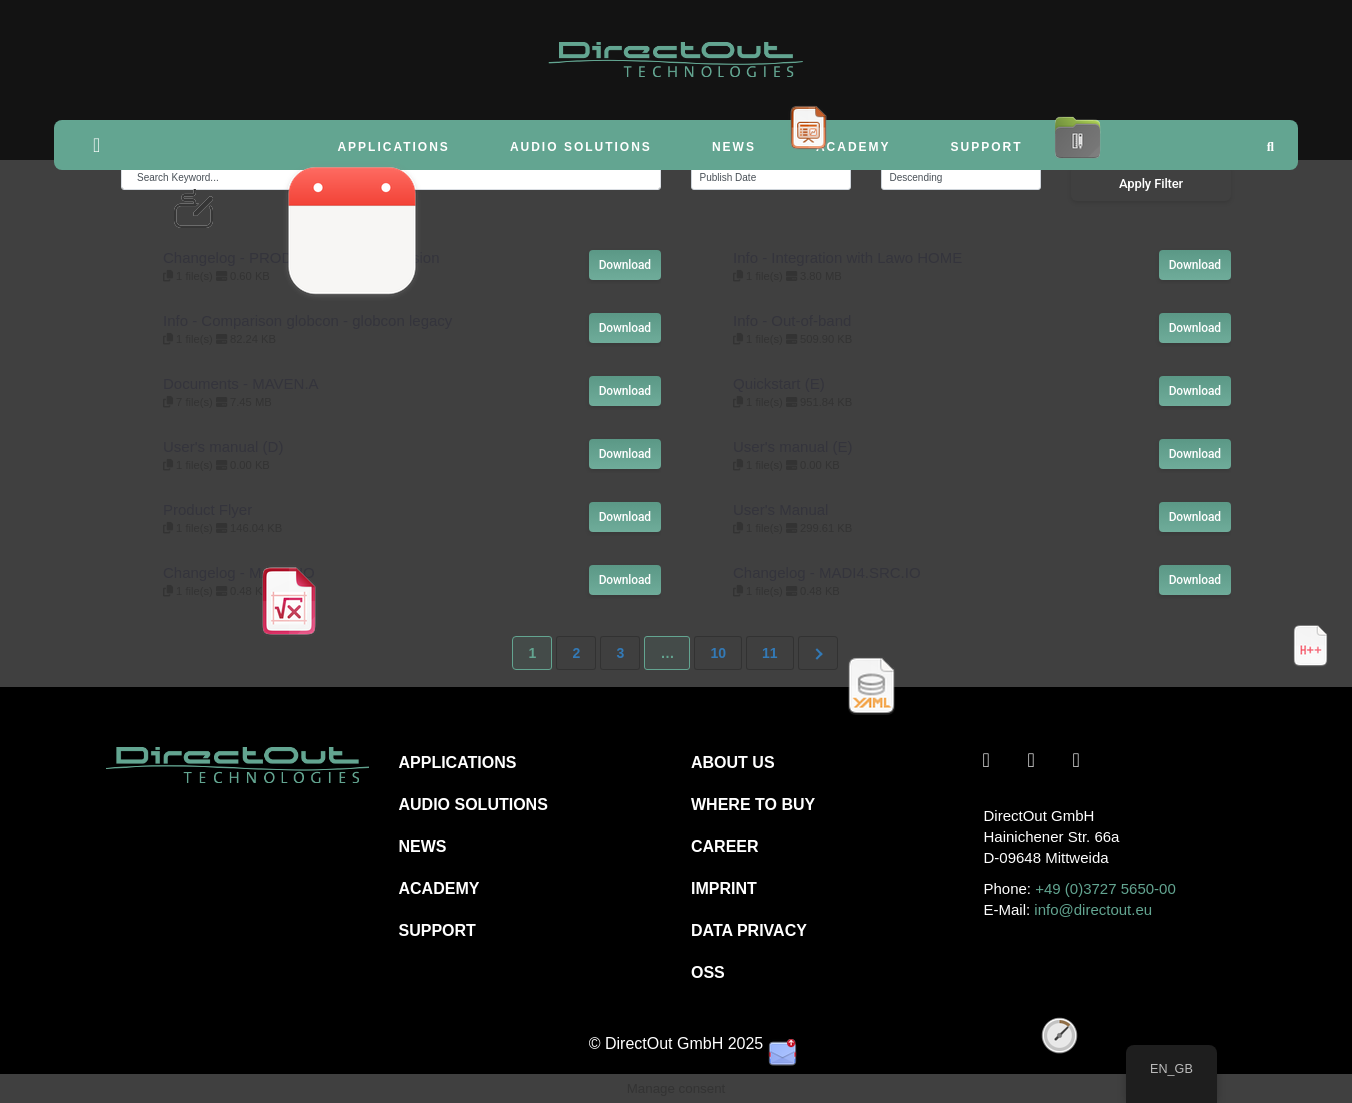 The image size is (1352, 1103). What do you see at coordinates (352, 232) in the screenshot?
I see `open a calendar file` at bounding box center [352, 232].